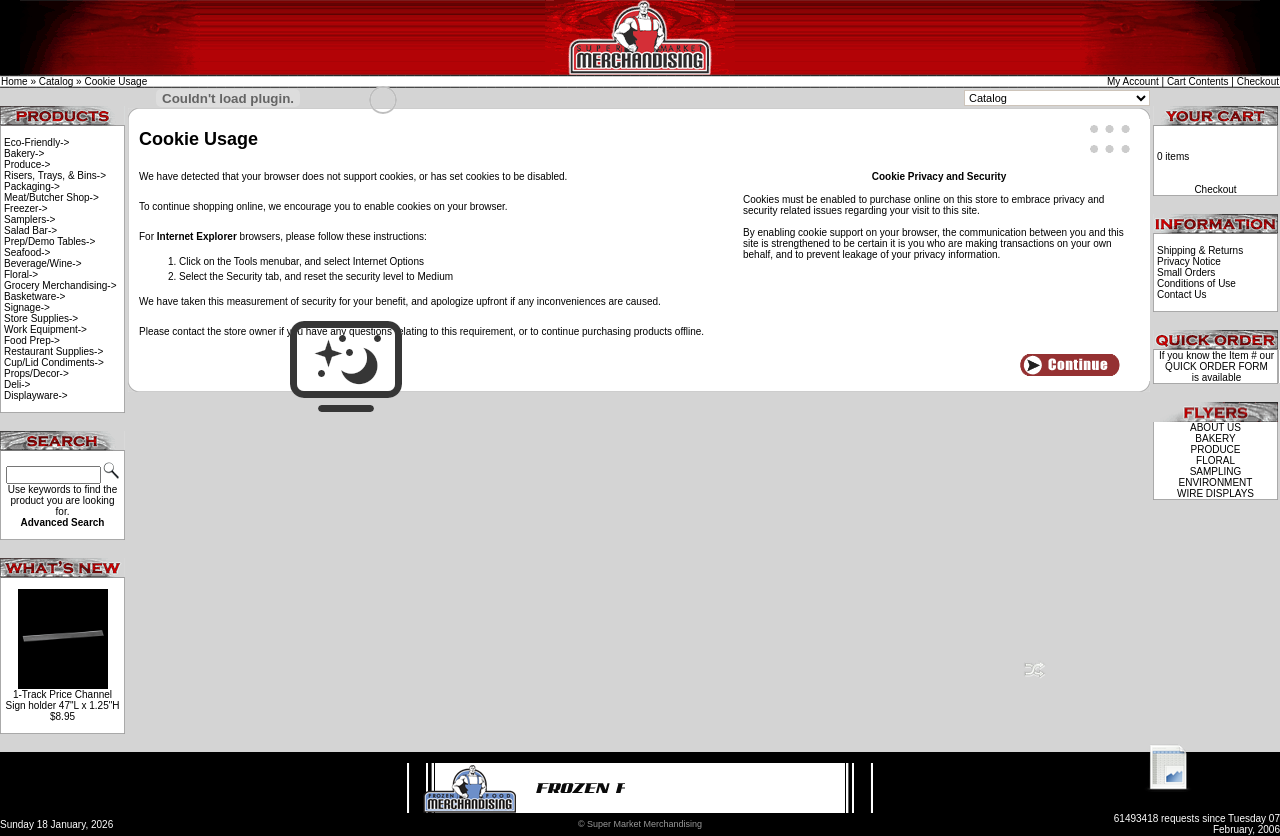 This screenshot has height=836, width=1280. What do you see at coordinates (346, 363) in the screenshot?
I see `access screensaver settings` at bounding box center [346, 363].